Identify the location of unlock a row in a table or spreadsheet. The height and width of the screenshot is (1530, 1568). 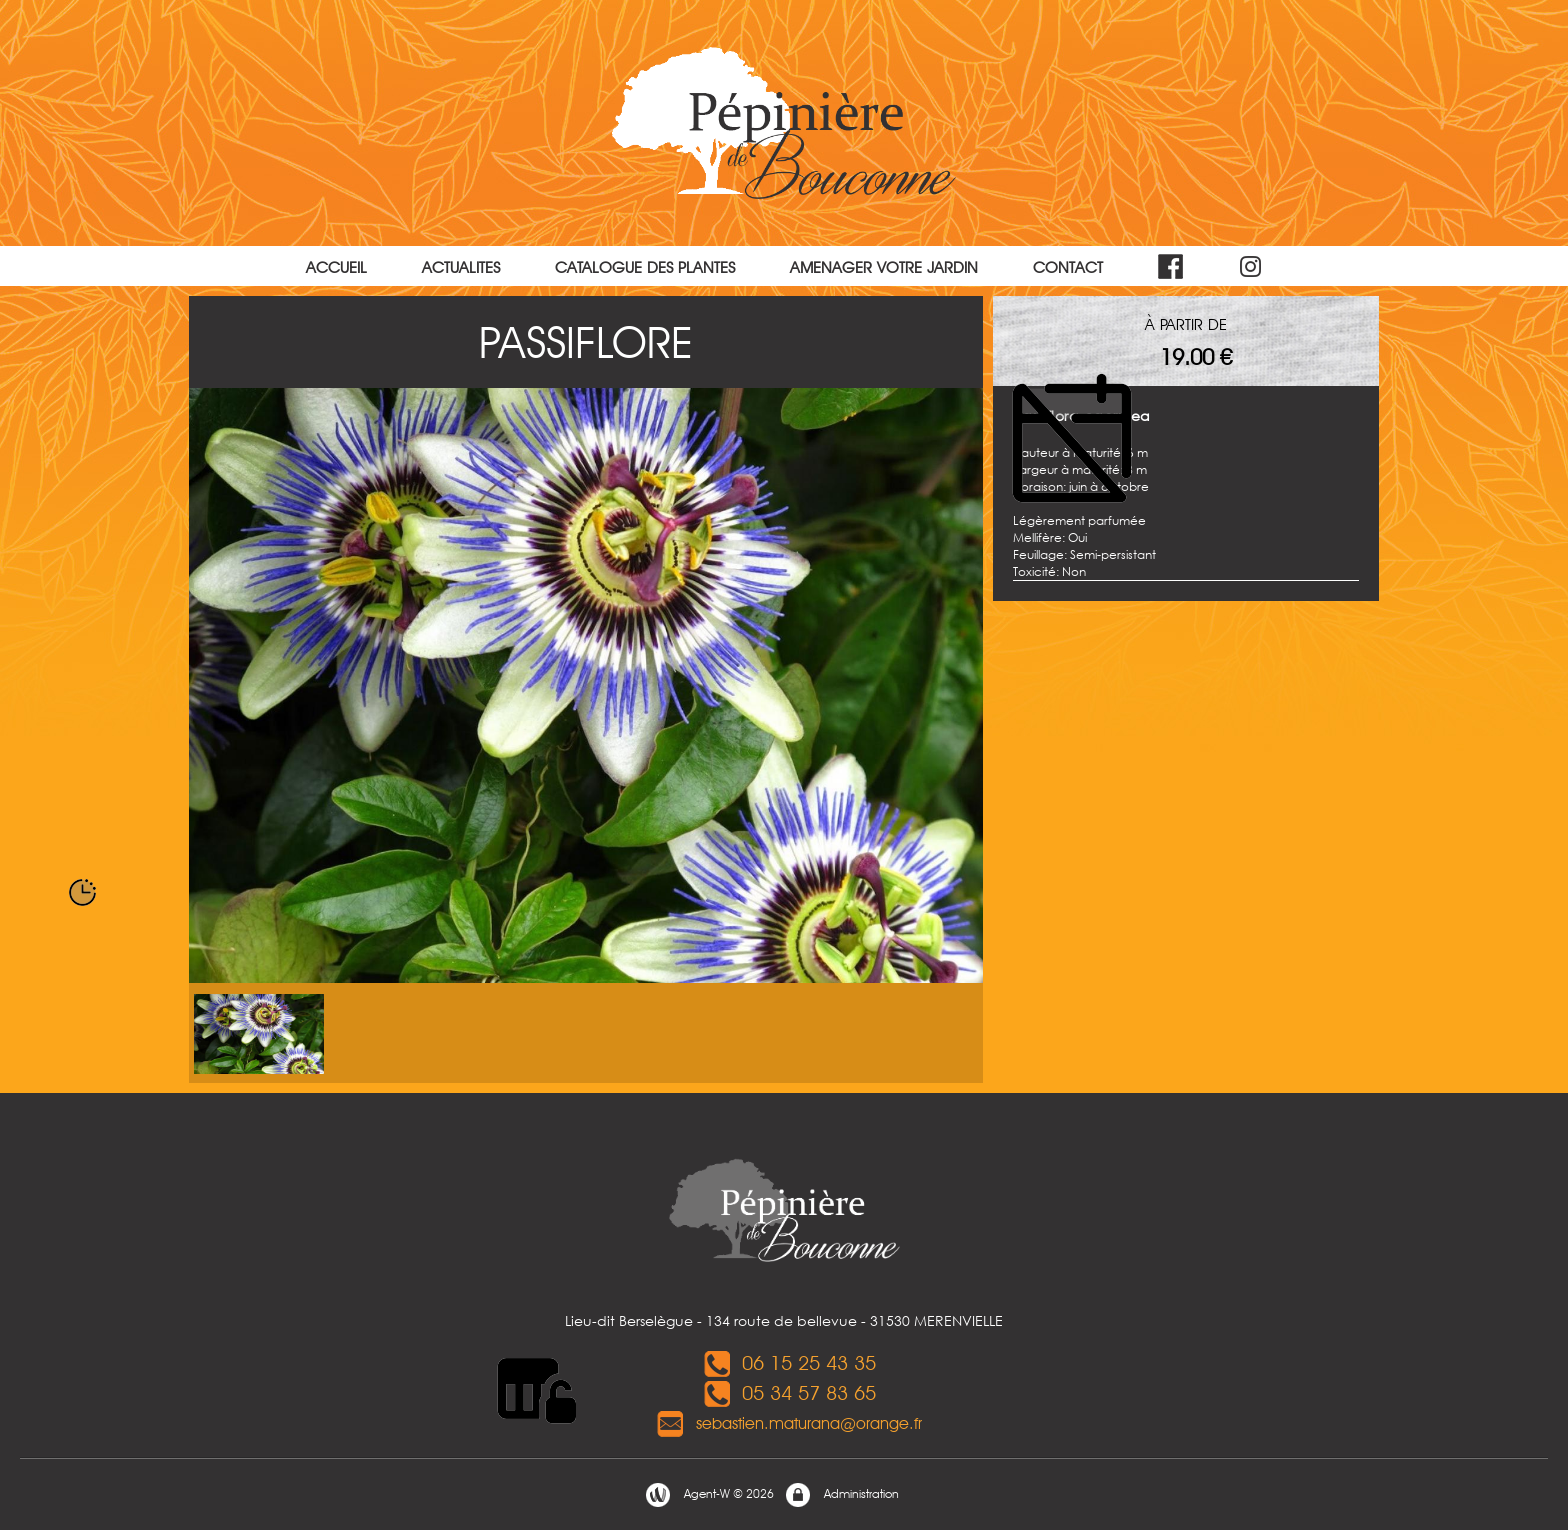
(532, 1388).